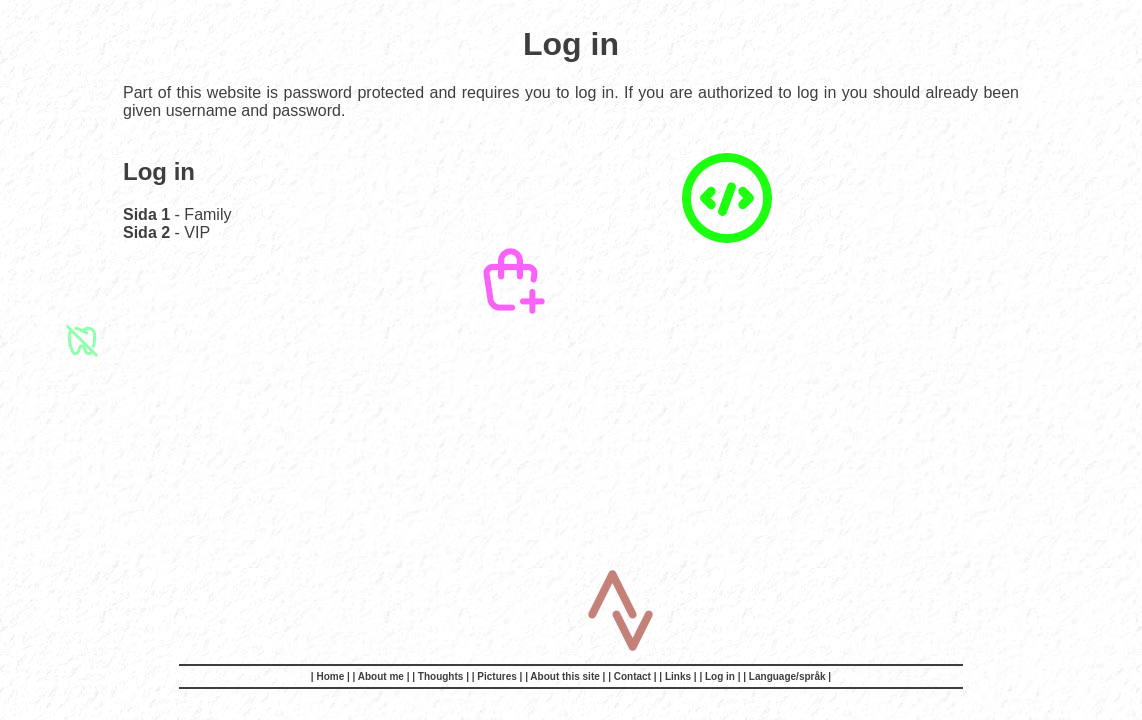  What do you see at coordinates (620, 610) in the screenshot?
I see `connect to strava fitness tracking` at bounding box center [620, 610].